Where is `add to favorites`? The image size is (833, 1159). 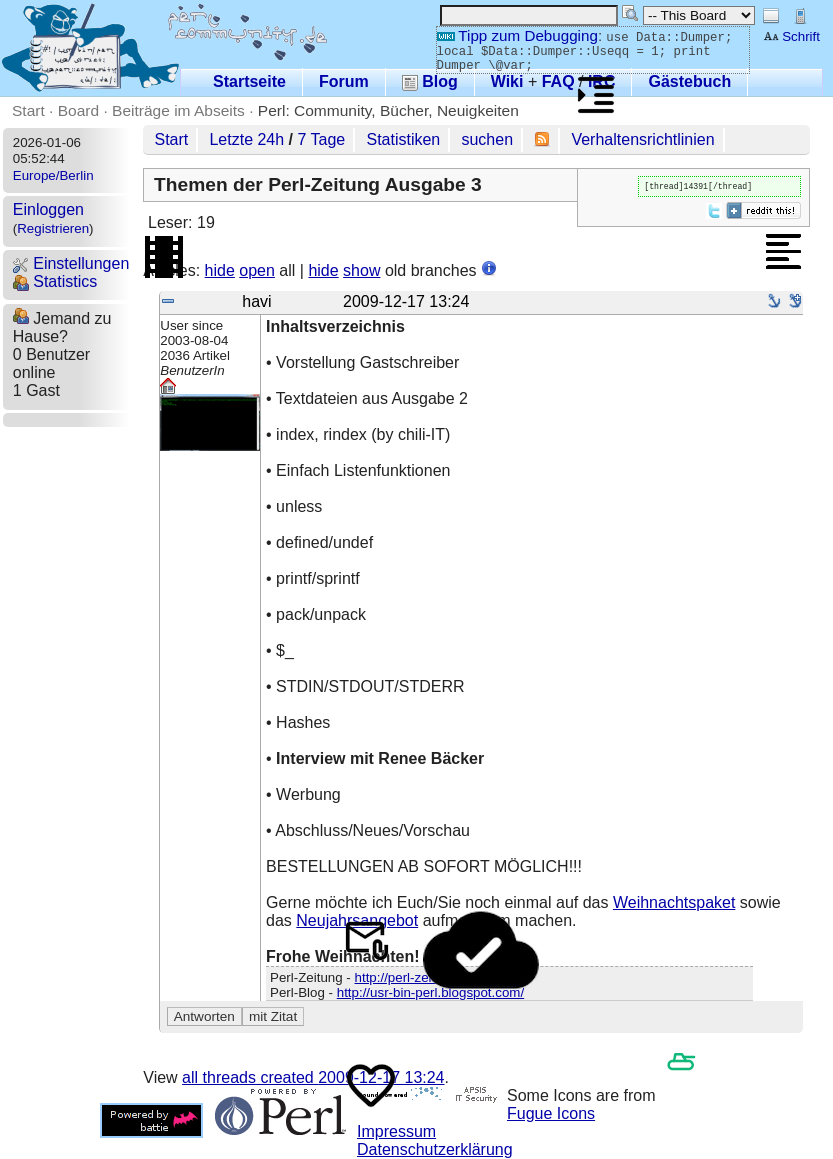 add to favorites is located at coordinates (371, 1086).